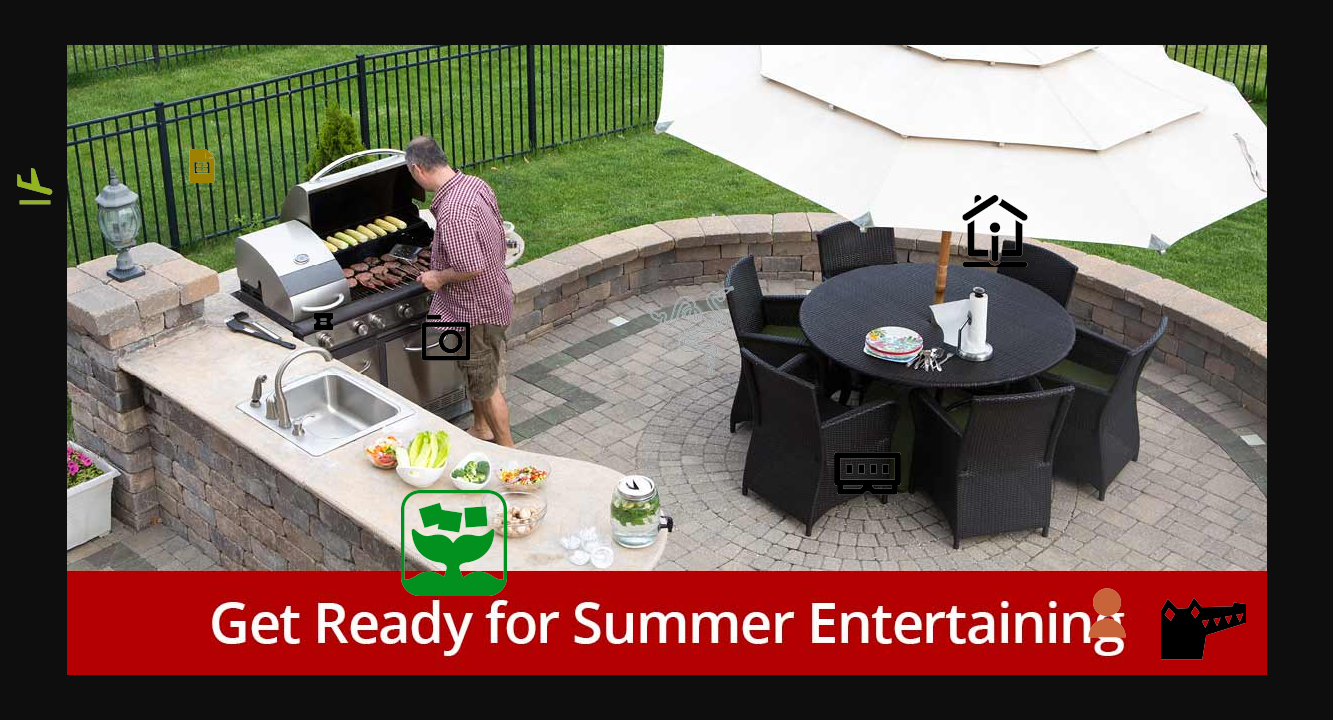 The image size is (1333, 720). I want to click on open camera to take a photo, so click(446, 339).